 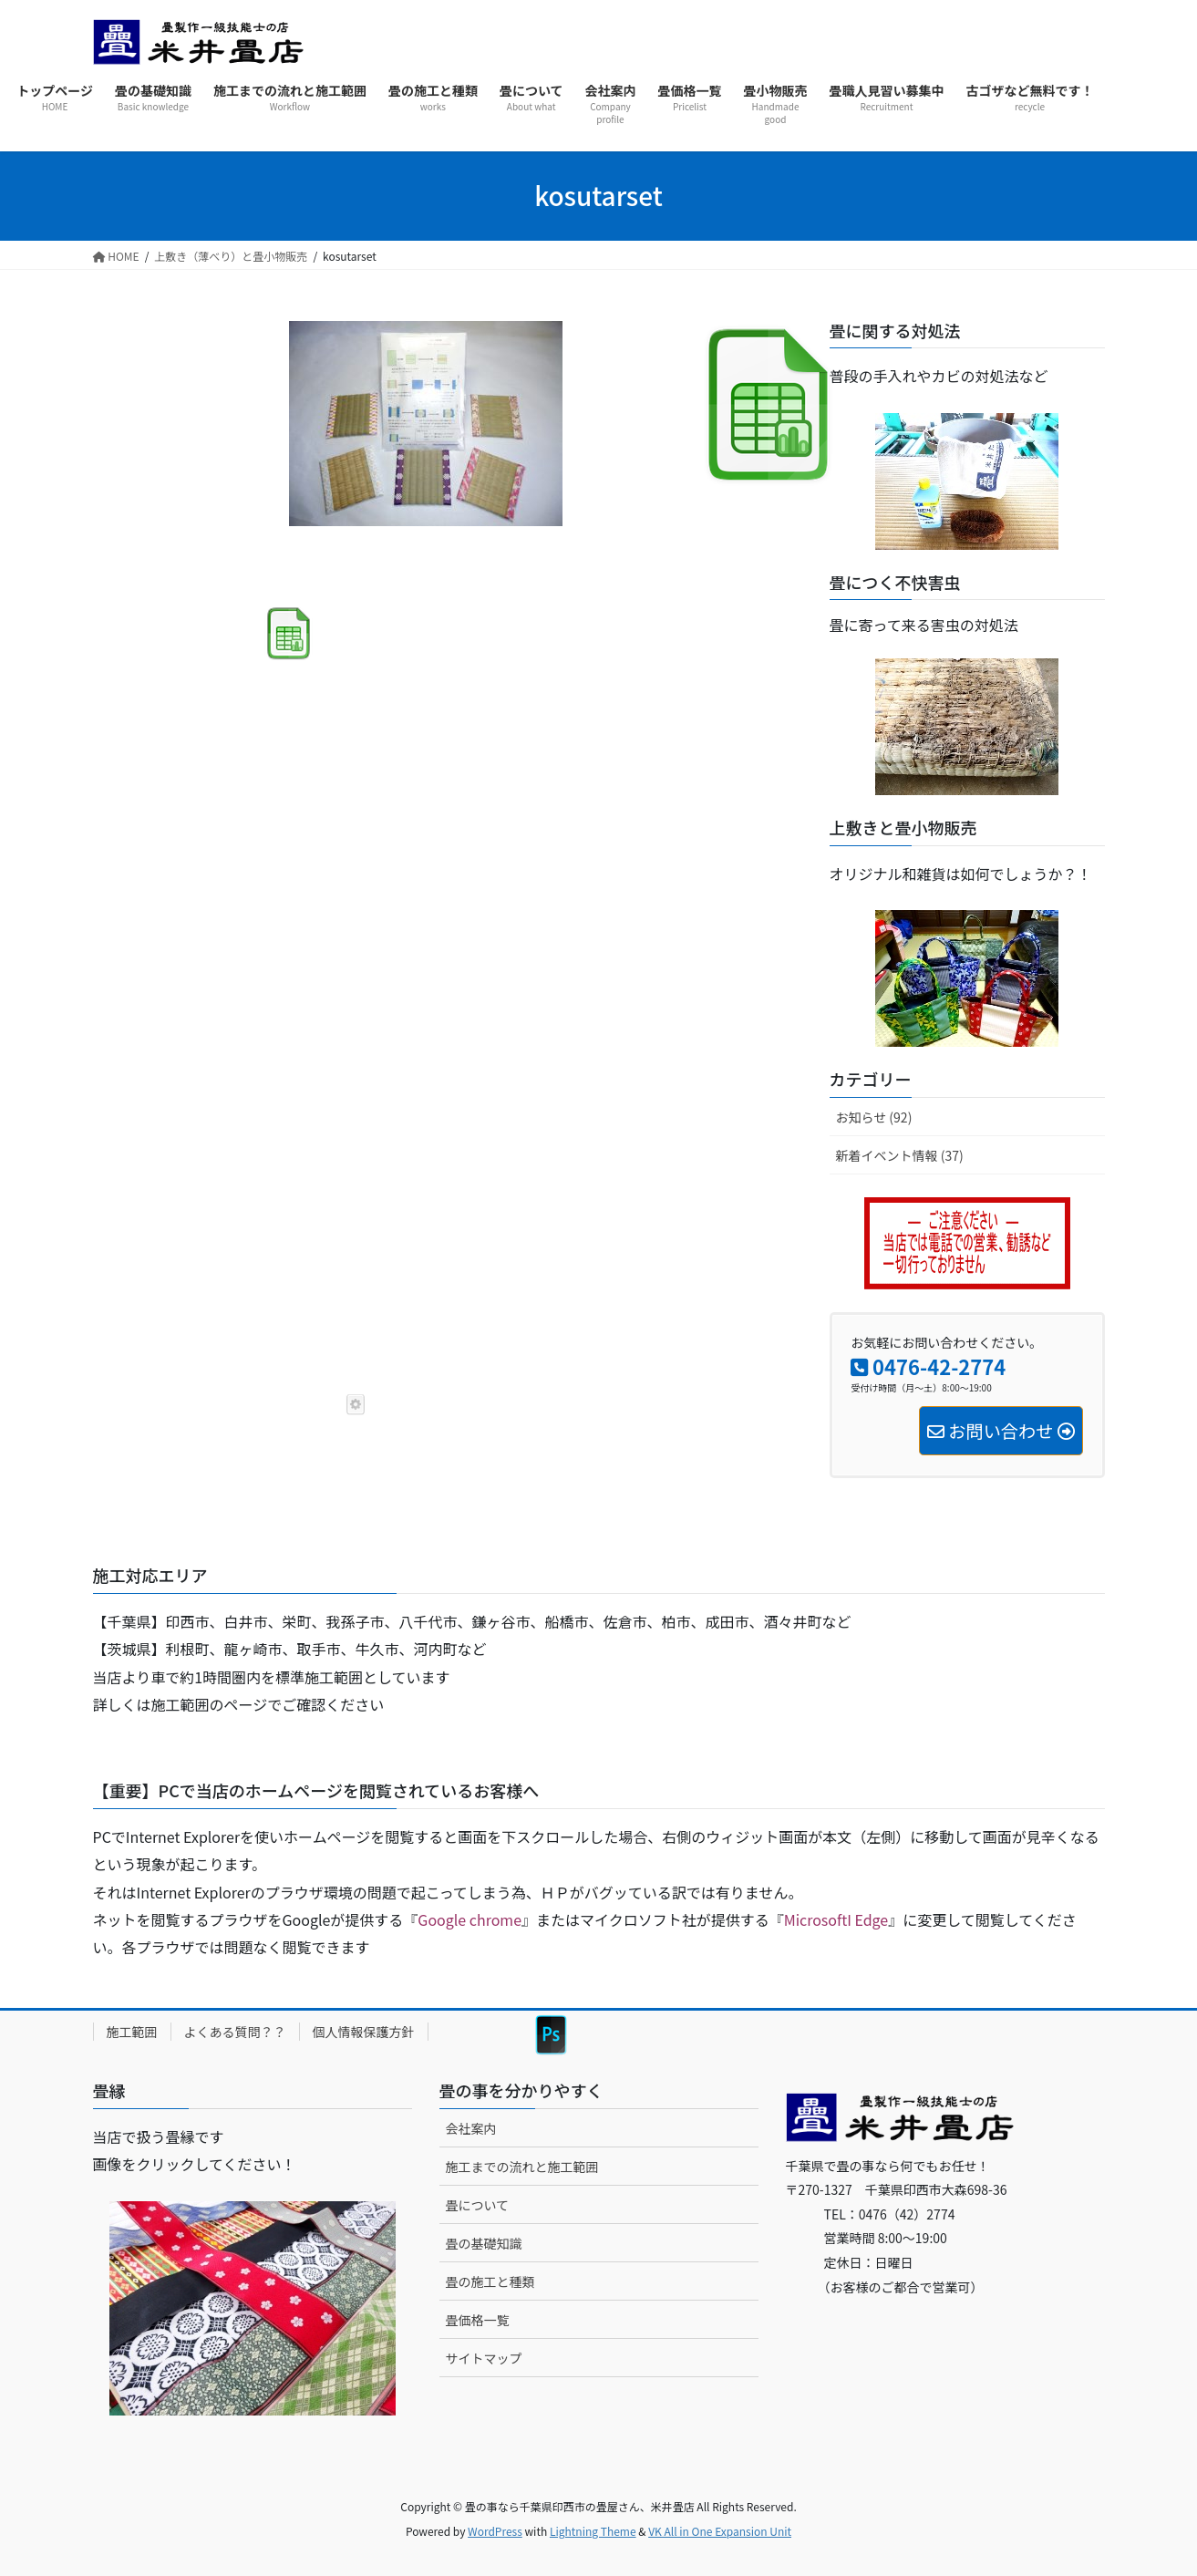 I want to click on libreoffice calc spreadsheet template file, so click(x=288, y=633).